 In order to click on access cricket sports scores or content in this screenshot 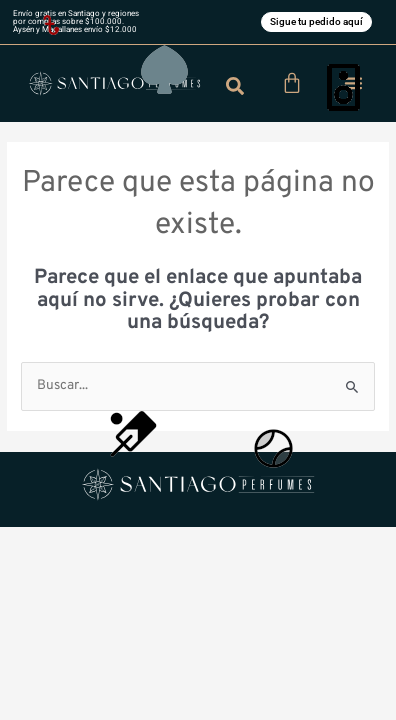, I will do `click(131, 433)`.